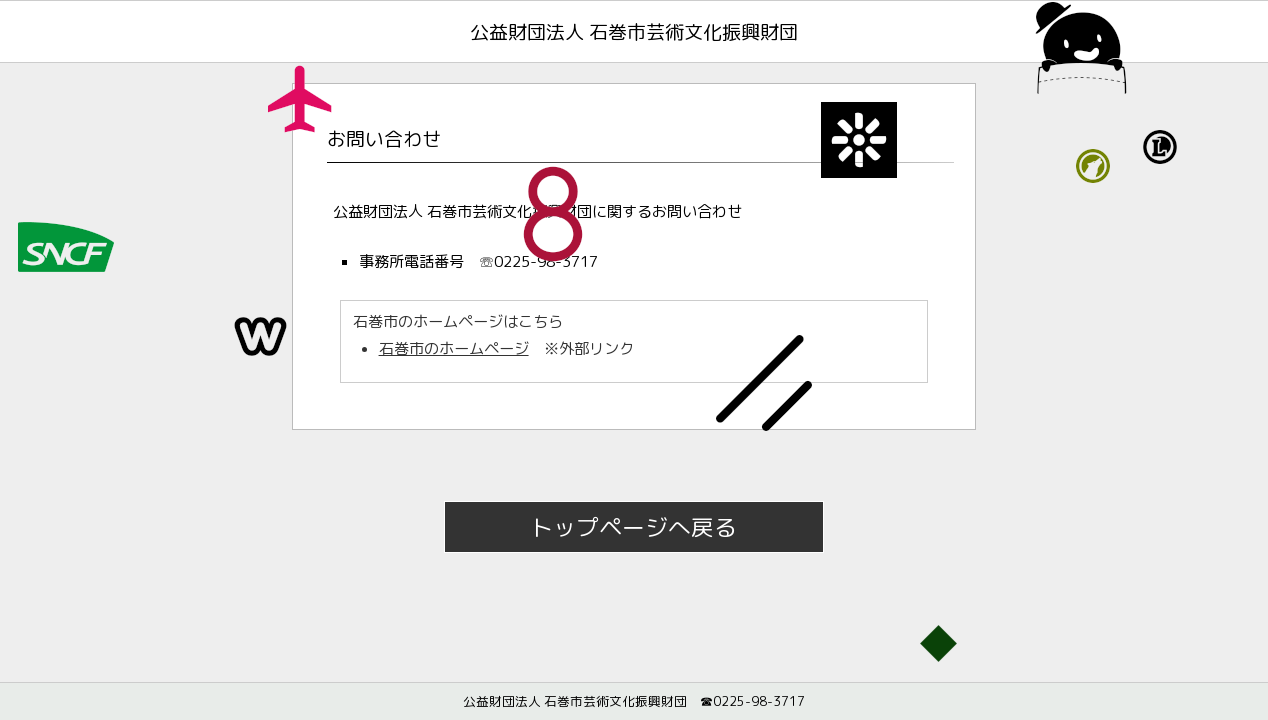 This screenshot has width=1268, height=720. I want to click on weebly website builder logo, so click(260, 336).